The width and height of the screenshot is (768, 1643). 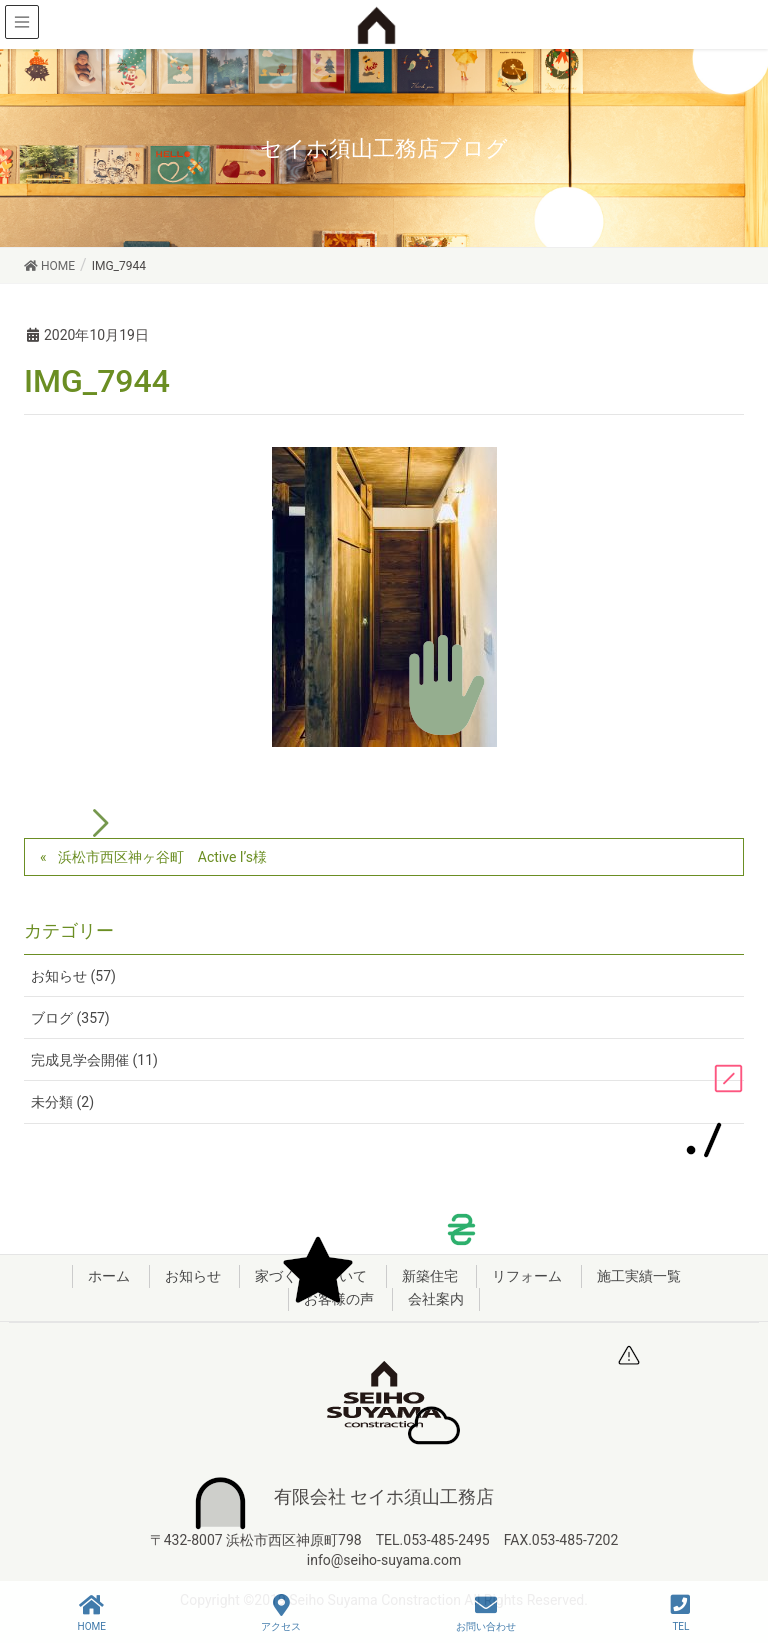 What do you see at coordinates (728, 1078) in the screenshot?
I see `indicates an ignored file in a diff view` at bounding box center [728, 1078].